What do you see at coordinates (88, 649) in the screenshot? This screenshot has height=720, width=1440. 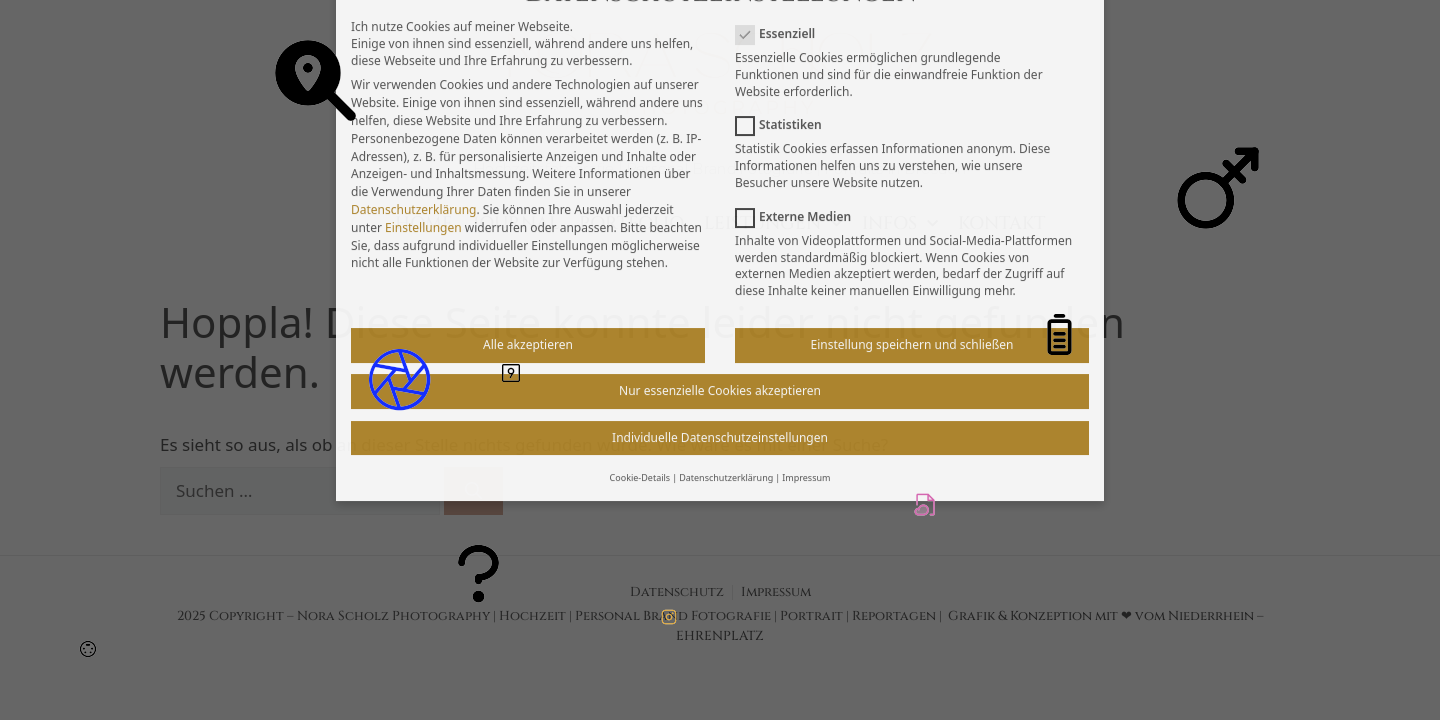 I see `configure s-video input settings` at bounding box center [88, 649].